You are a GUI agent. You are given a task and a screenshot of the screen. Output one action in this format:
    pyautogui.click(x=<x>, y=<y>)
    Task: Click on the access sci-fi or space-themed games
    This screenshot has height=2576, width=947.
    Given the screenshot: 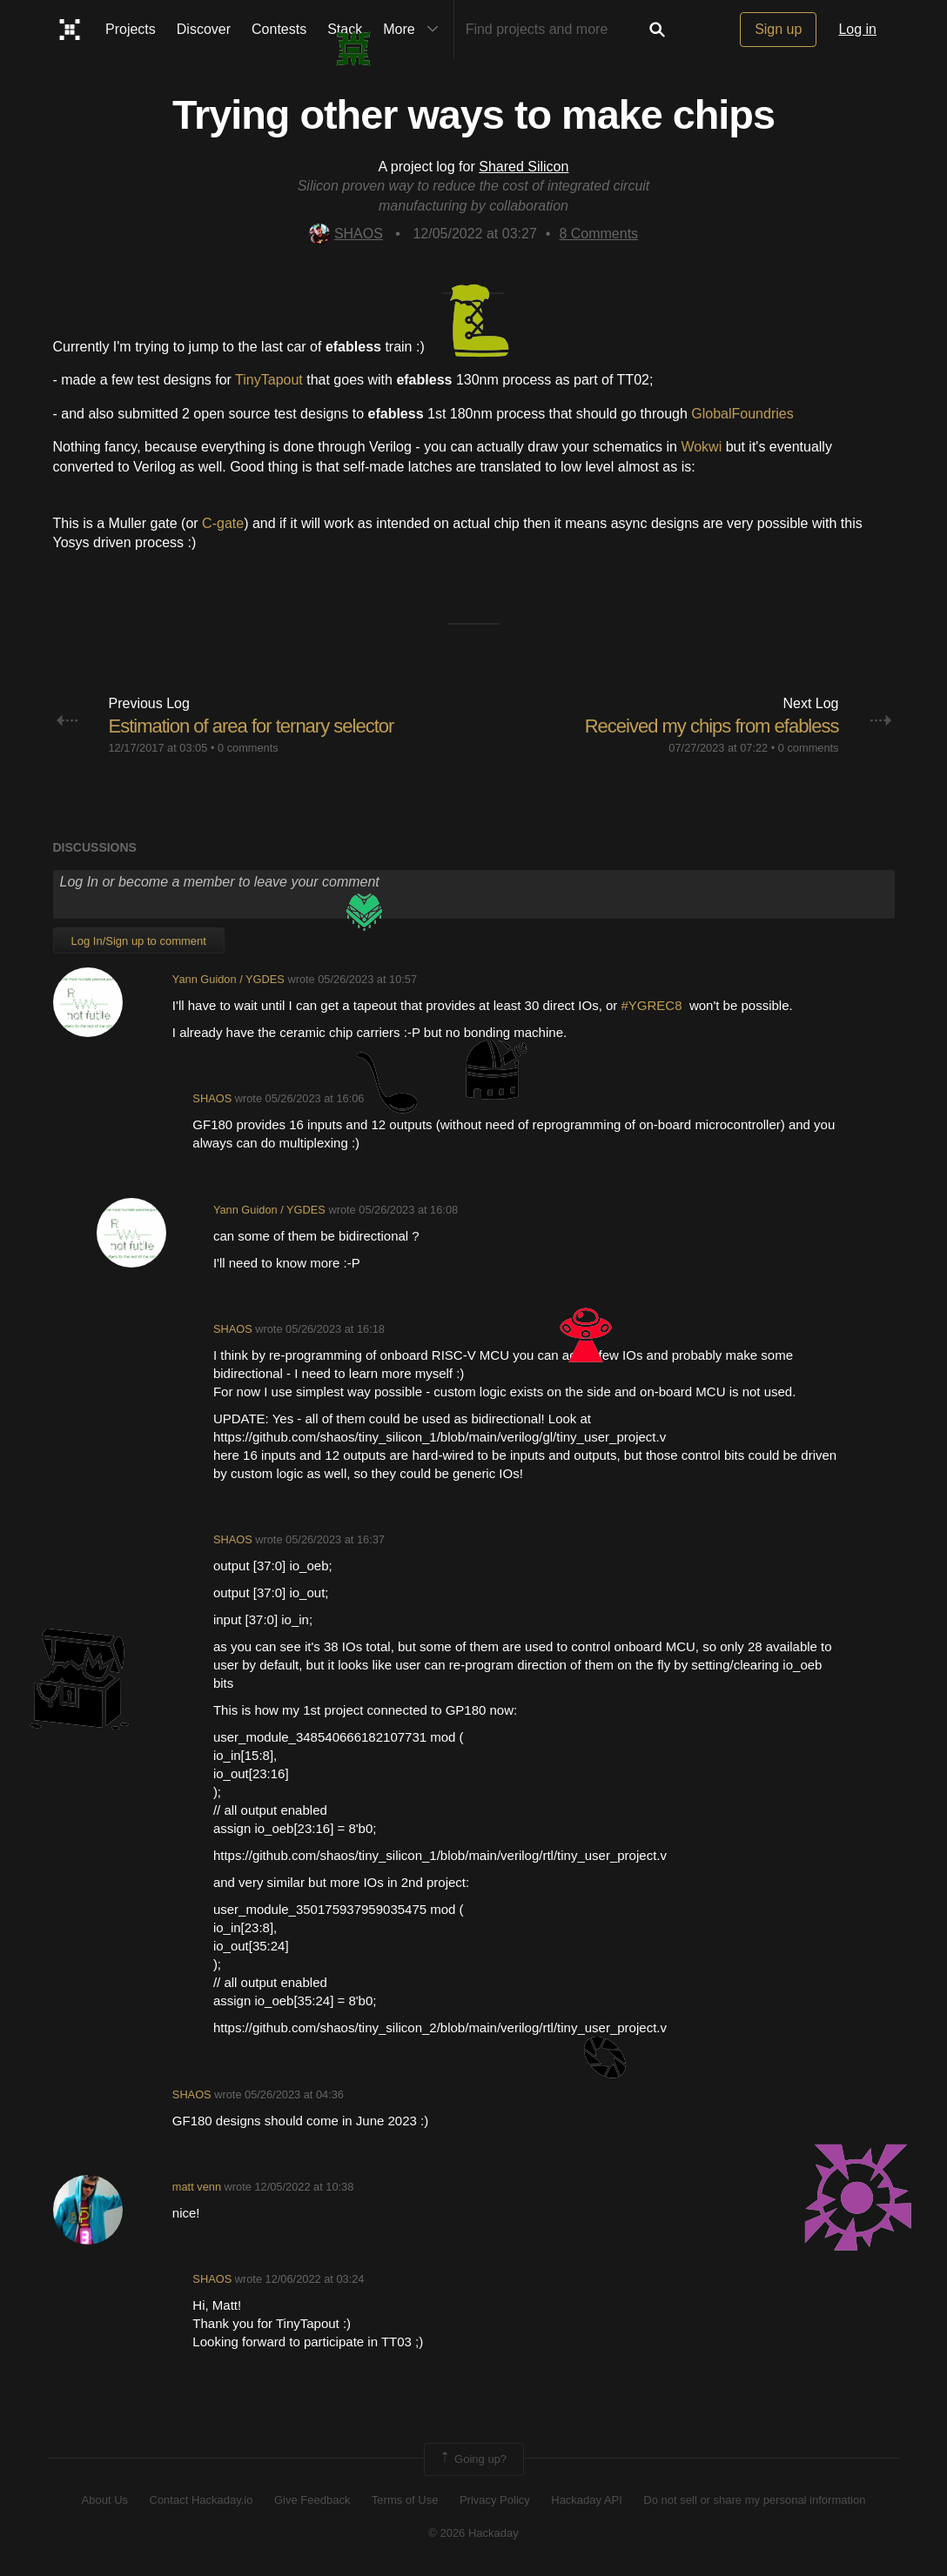 What is the action you would take?
    pyautogui.click(x=586, y=1335)
    